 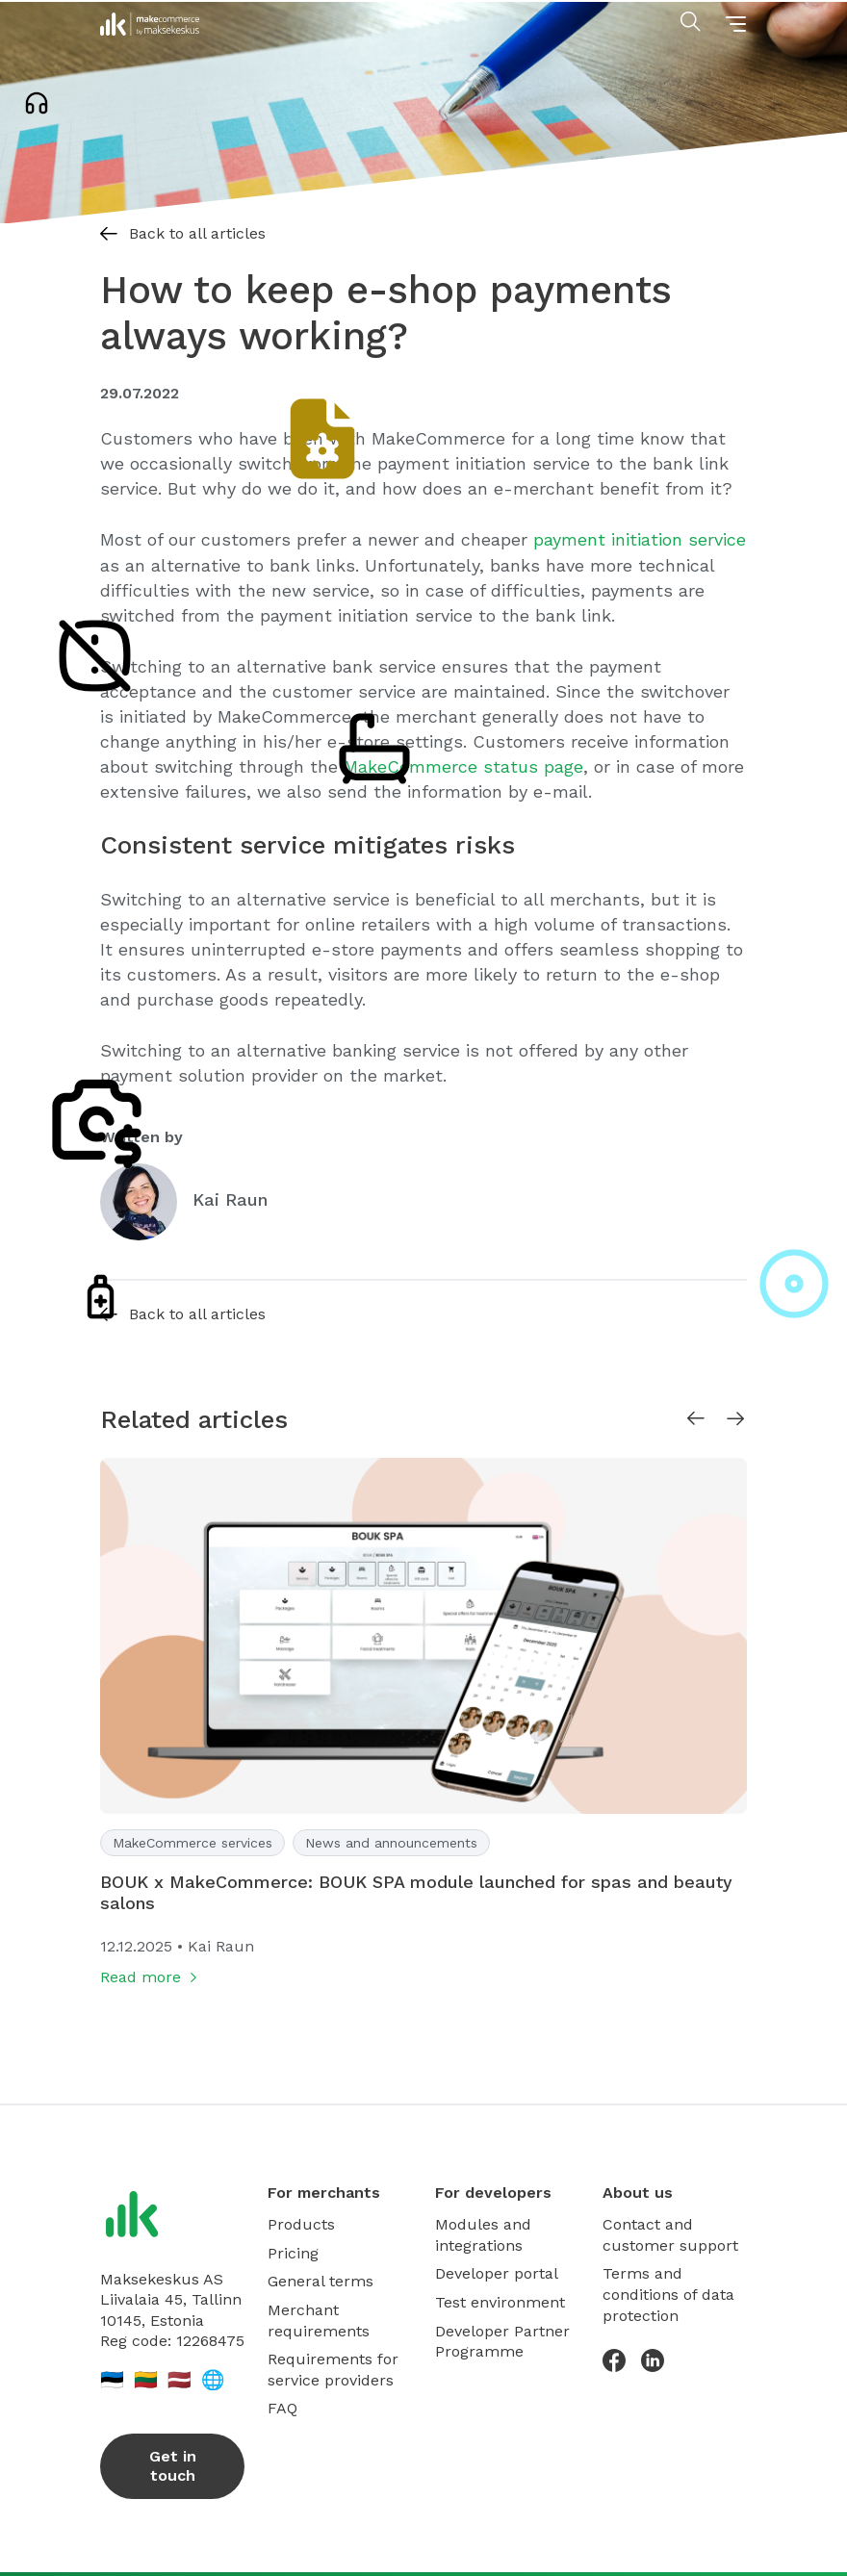 What do you see at coordinates (322, 439) in the screenshot?
I see `access file settings or preferences` at bounding box center [322, 439].